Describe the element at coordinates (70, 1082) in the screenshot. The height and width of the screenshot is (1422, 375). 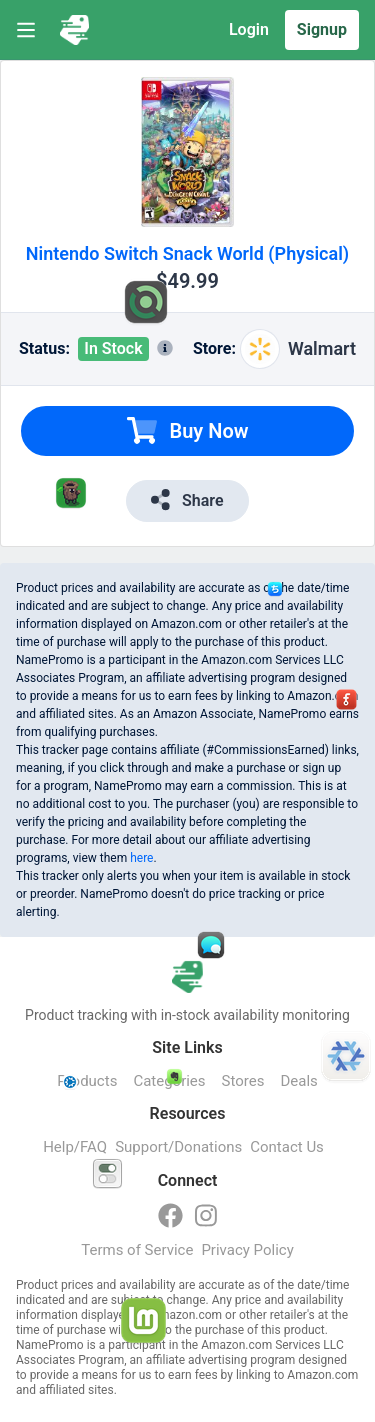
I see `launch kubuntu system settings` at that location.